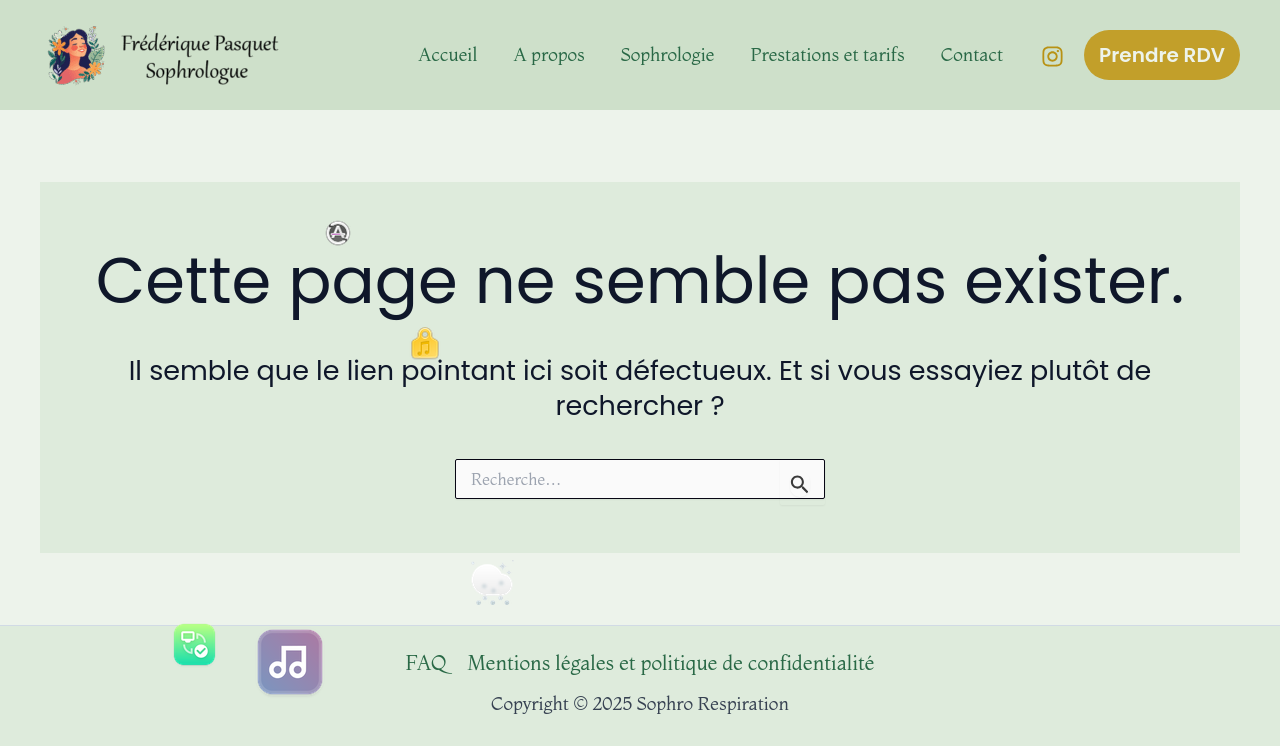  I want to click on check for available software updates, so click(338, 233).